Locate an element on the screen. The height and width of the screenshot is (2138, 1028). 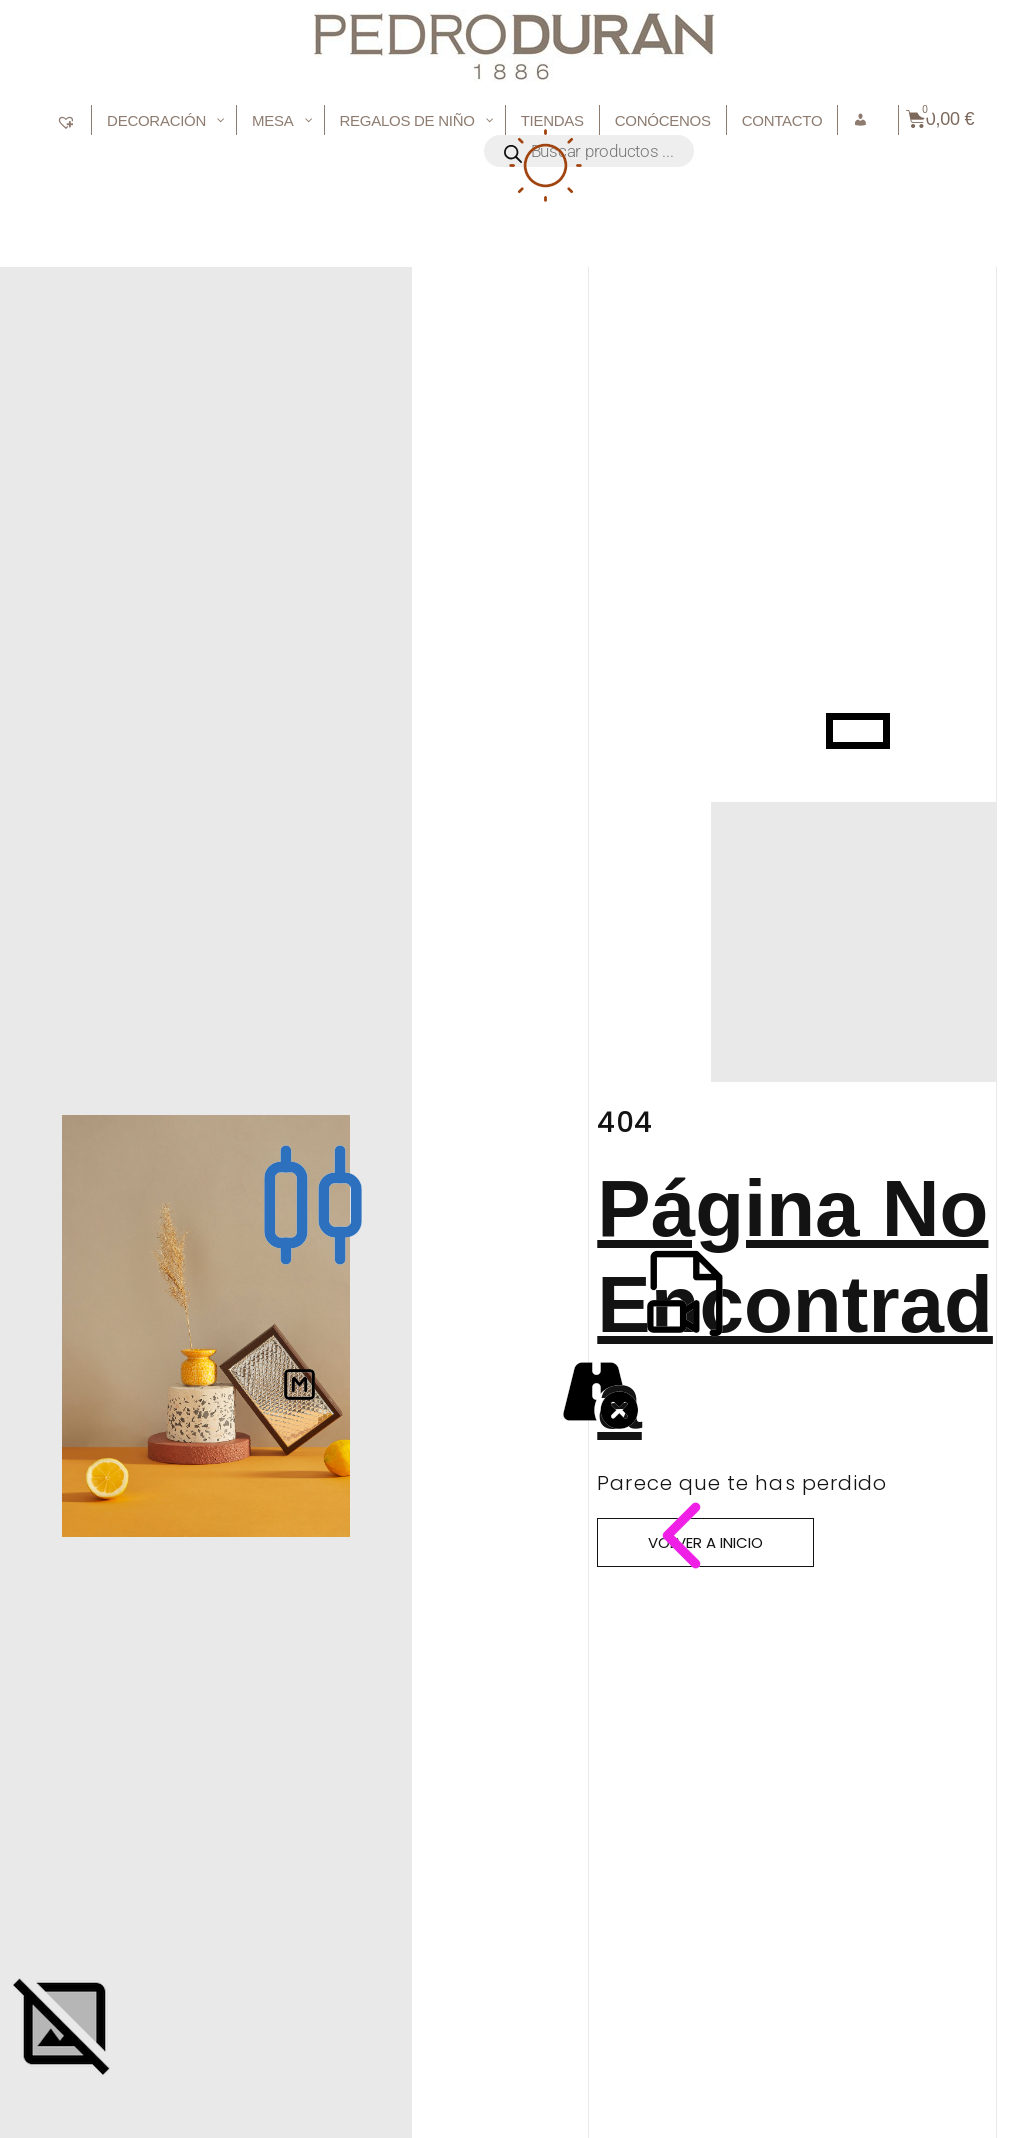
distribute objects evenly with equal horizontal spacing is located at coordinates (313, 1205).